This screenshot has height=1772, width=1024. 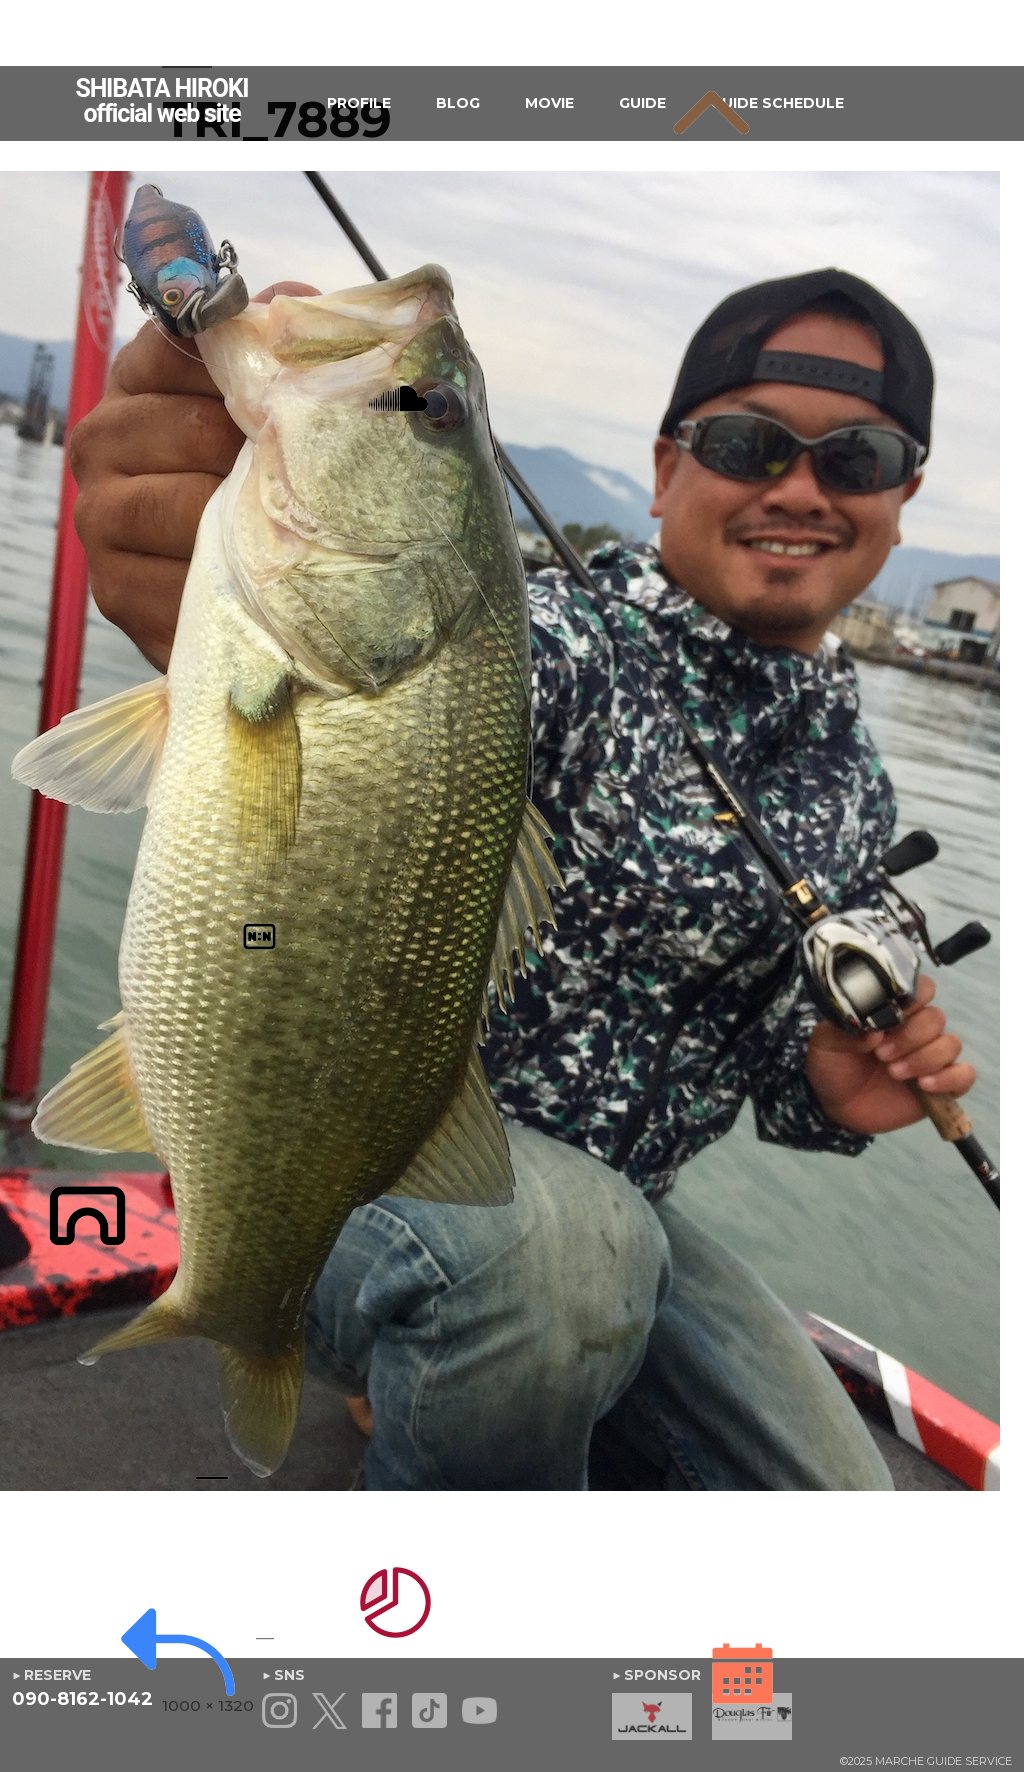 What do you see at coordinates (87, 1211) in the screenshot?
I see `view bridge or infrastructure information` at bounding box center [87, 1211].